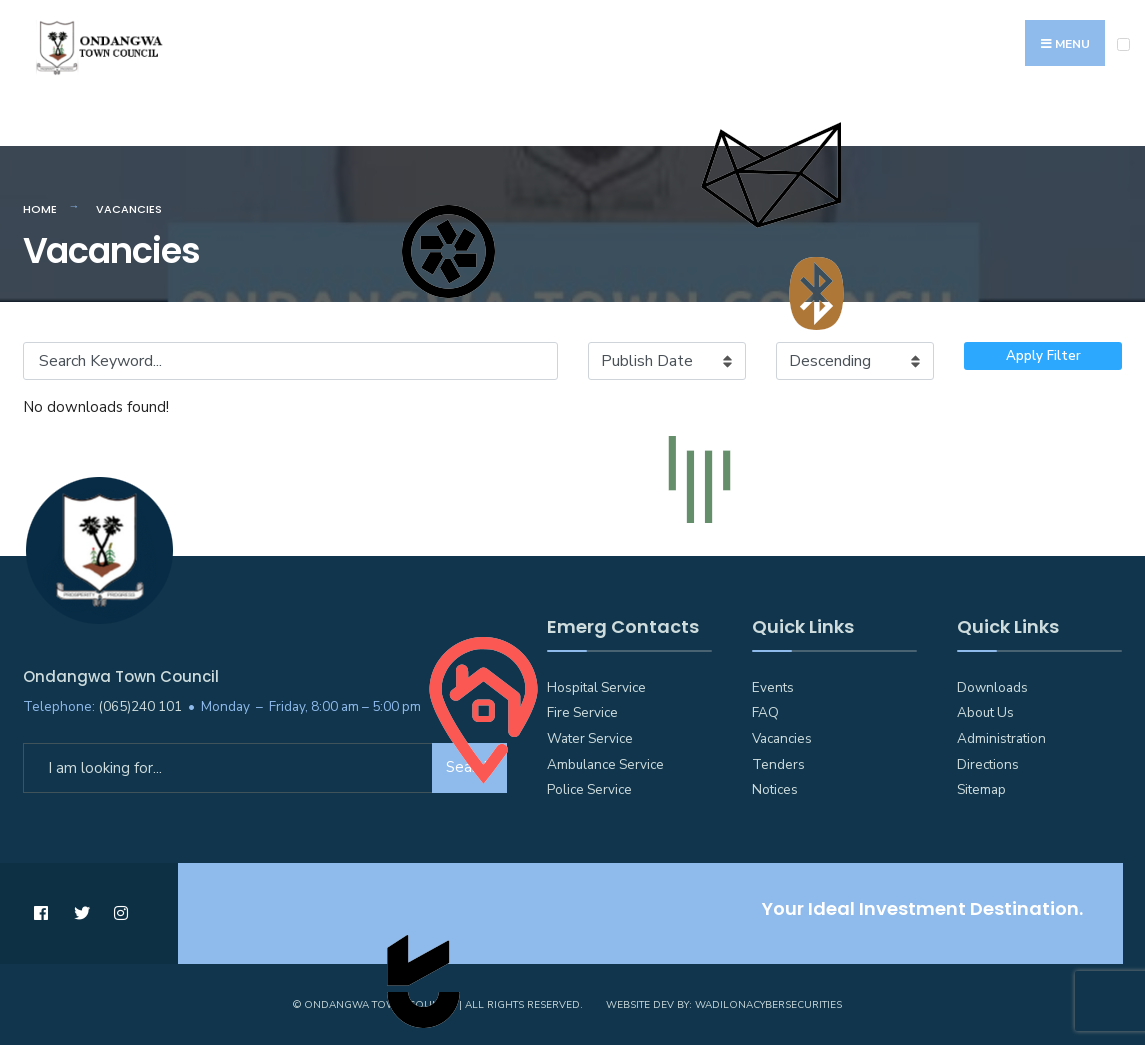  Describe the element at coordinates (699, 479) in the screenshot. I see `open gitter chat application` at that location.